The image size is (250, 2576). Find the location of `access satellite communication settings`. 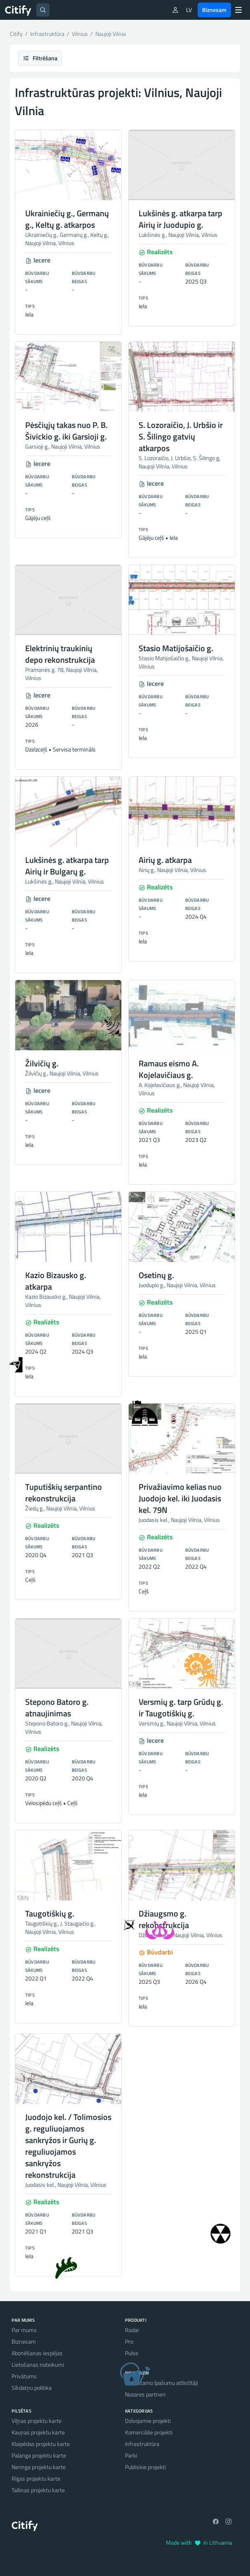

access satellite communication settings is located at coordinates (111, 1026).